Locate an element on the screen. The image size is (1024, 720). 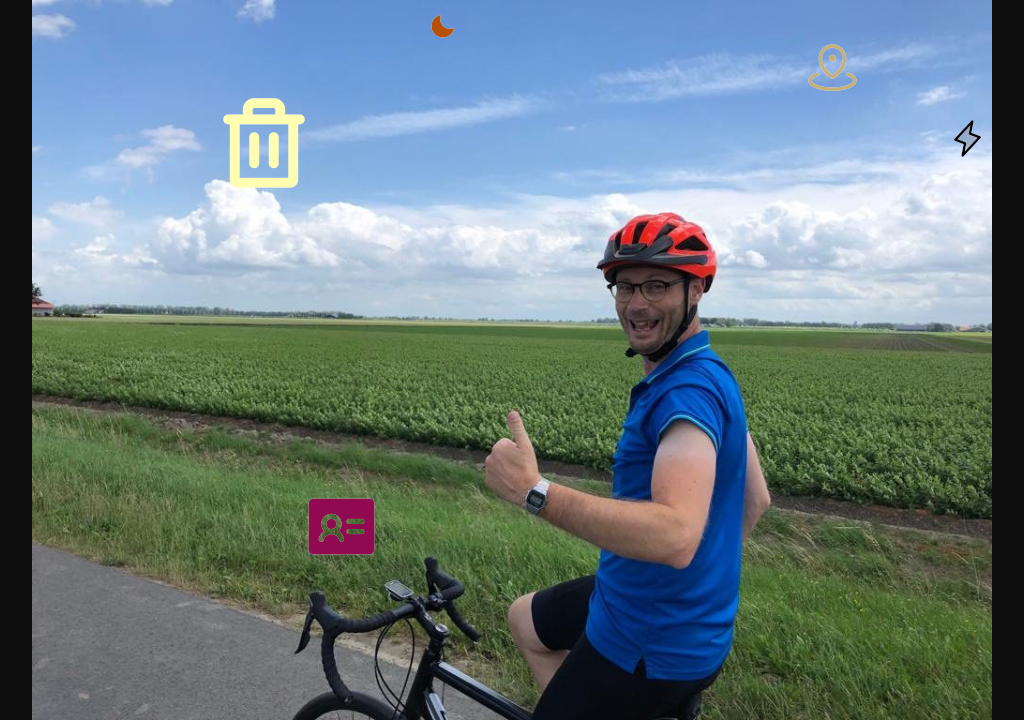
delete selected item is located at coordinates (264, 147).